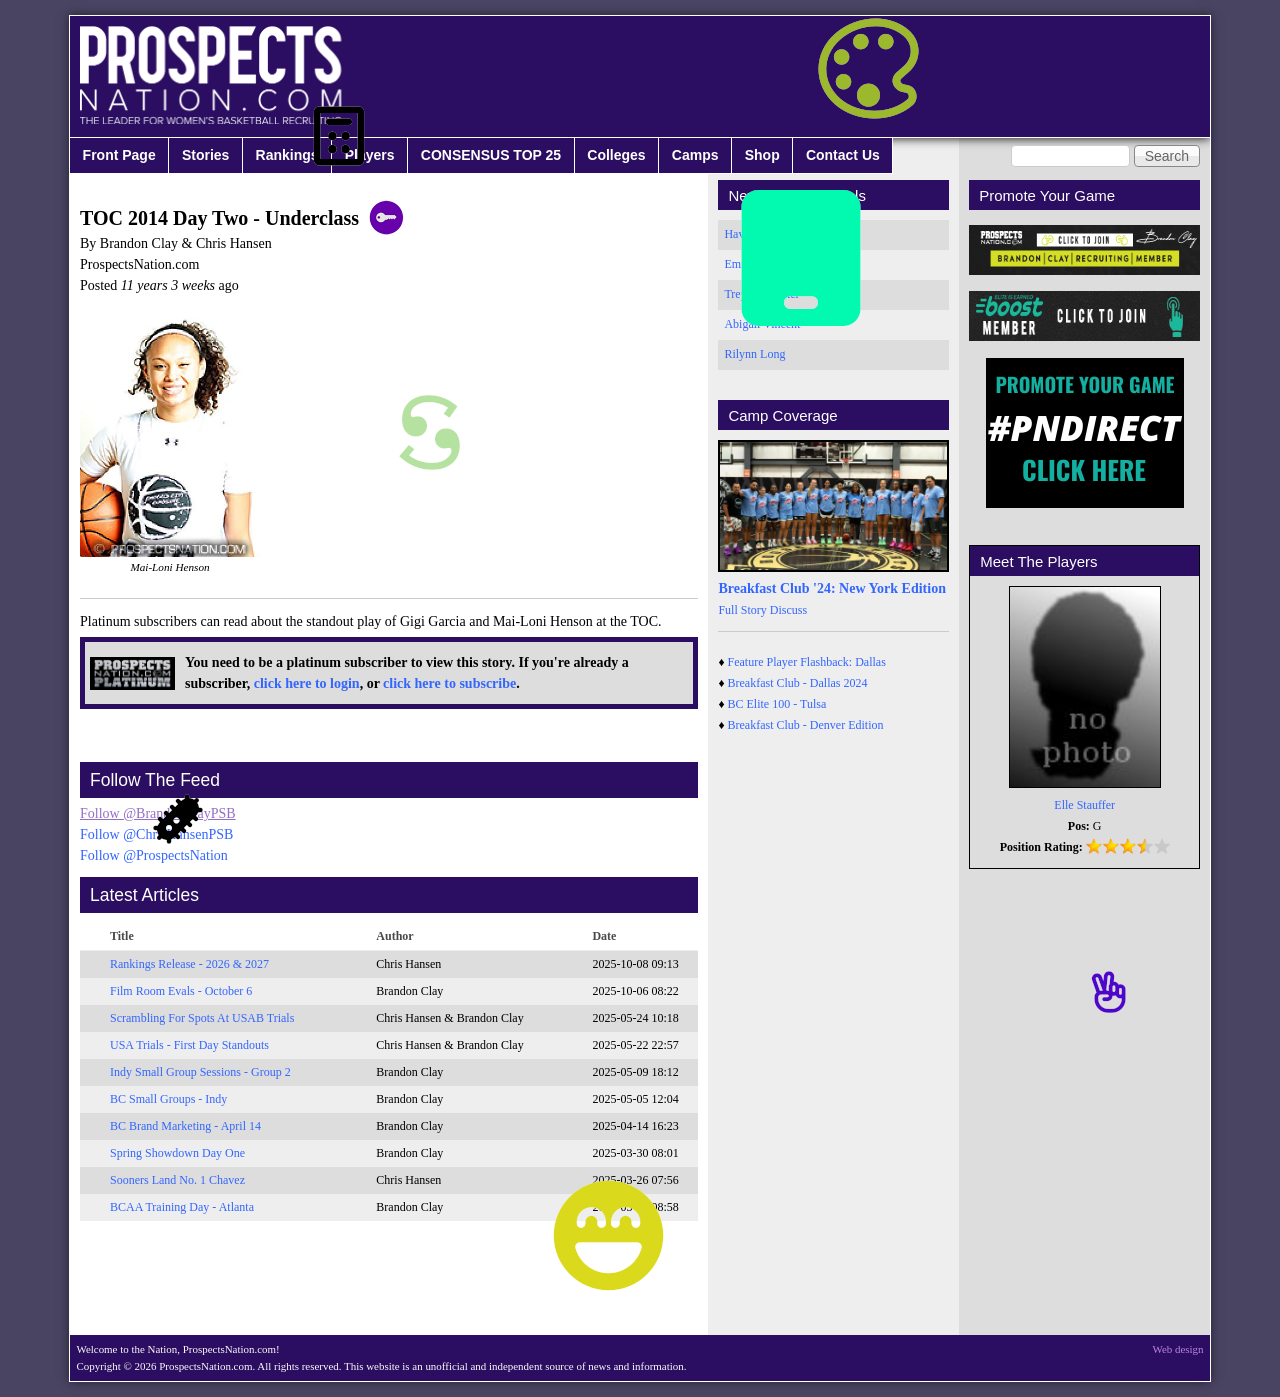 Image resolution: width=1280 pixels, height=1397 pixels. I want to click on indicates an android tablet device, so click(801, 258).